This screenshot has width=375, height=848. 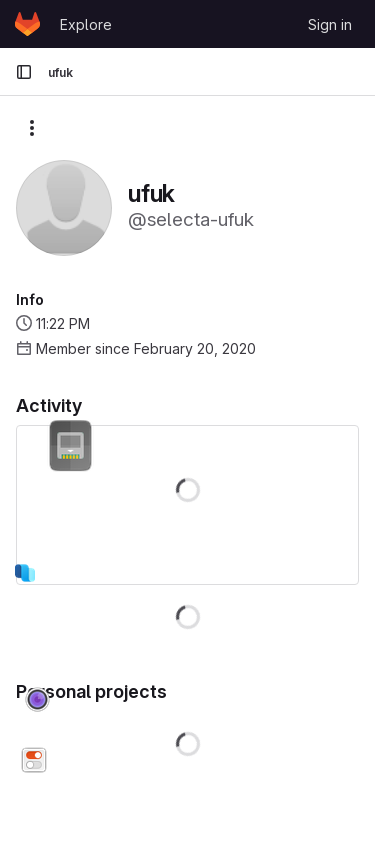 I want to click on open the camera app to take photos or videos, so click(x=37, y=699).